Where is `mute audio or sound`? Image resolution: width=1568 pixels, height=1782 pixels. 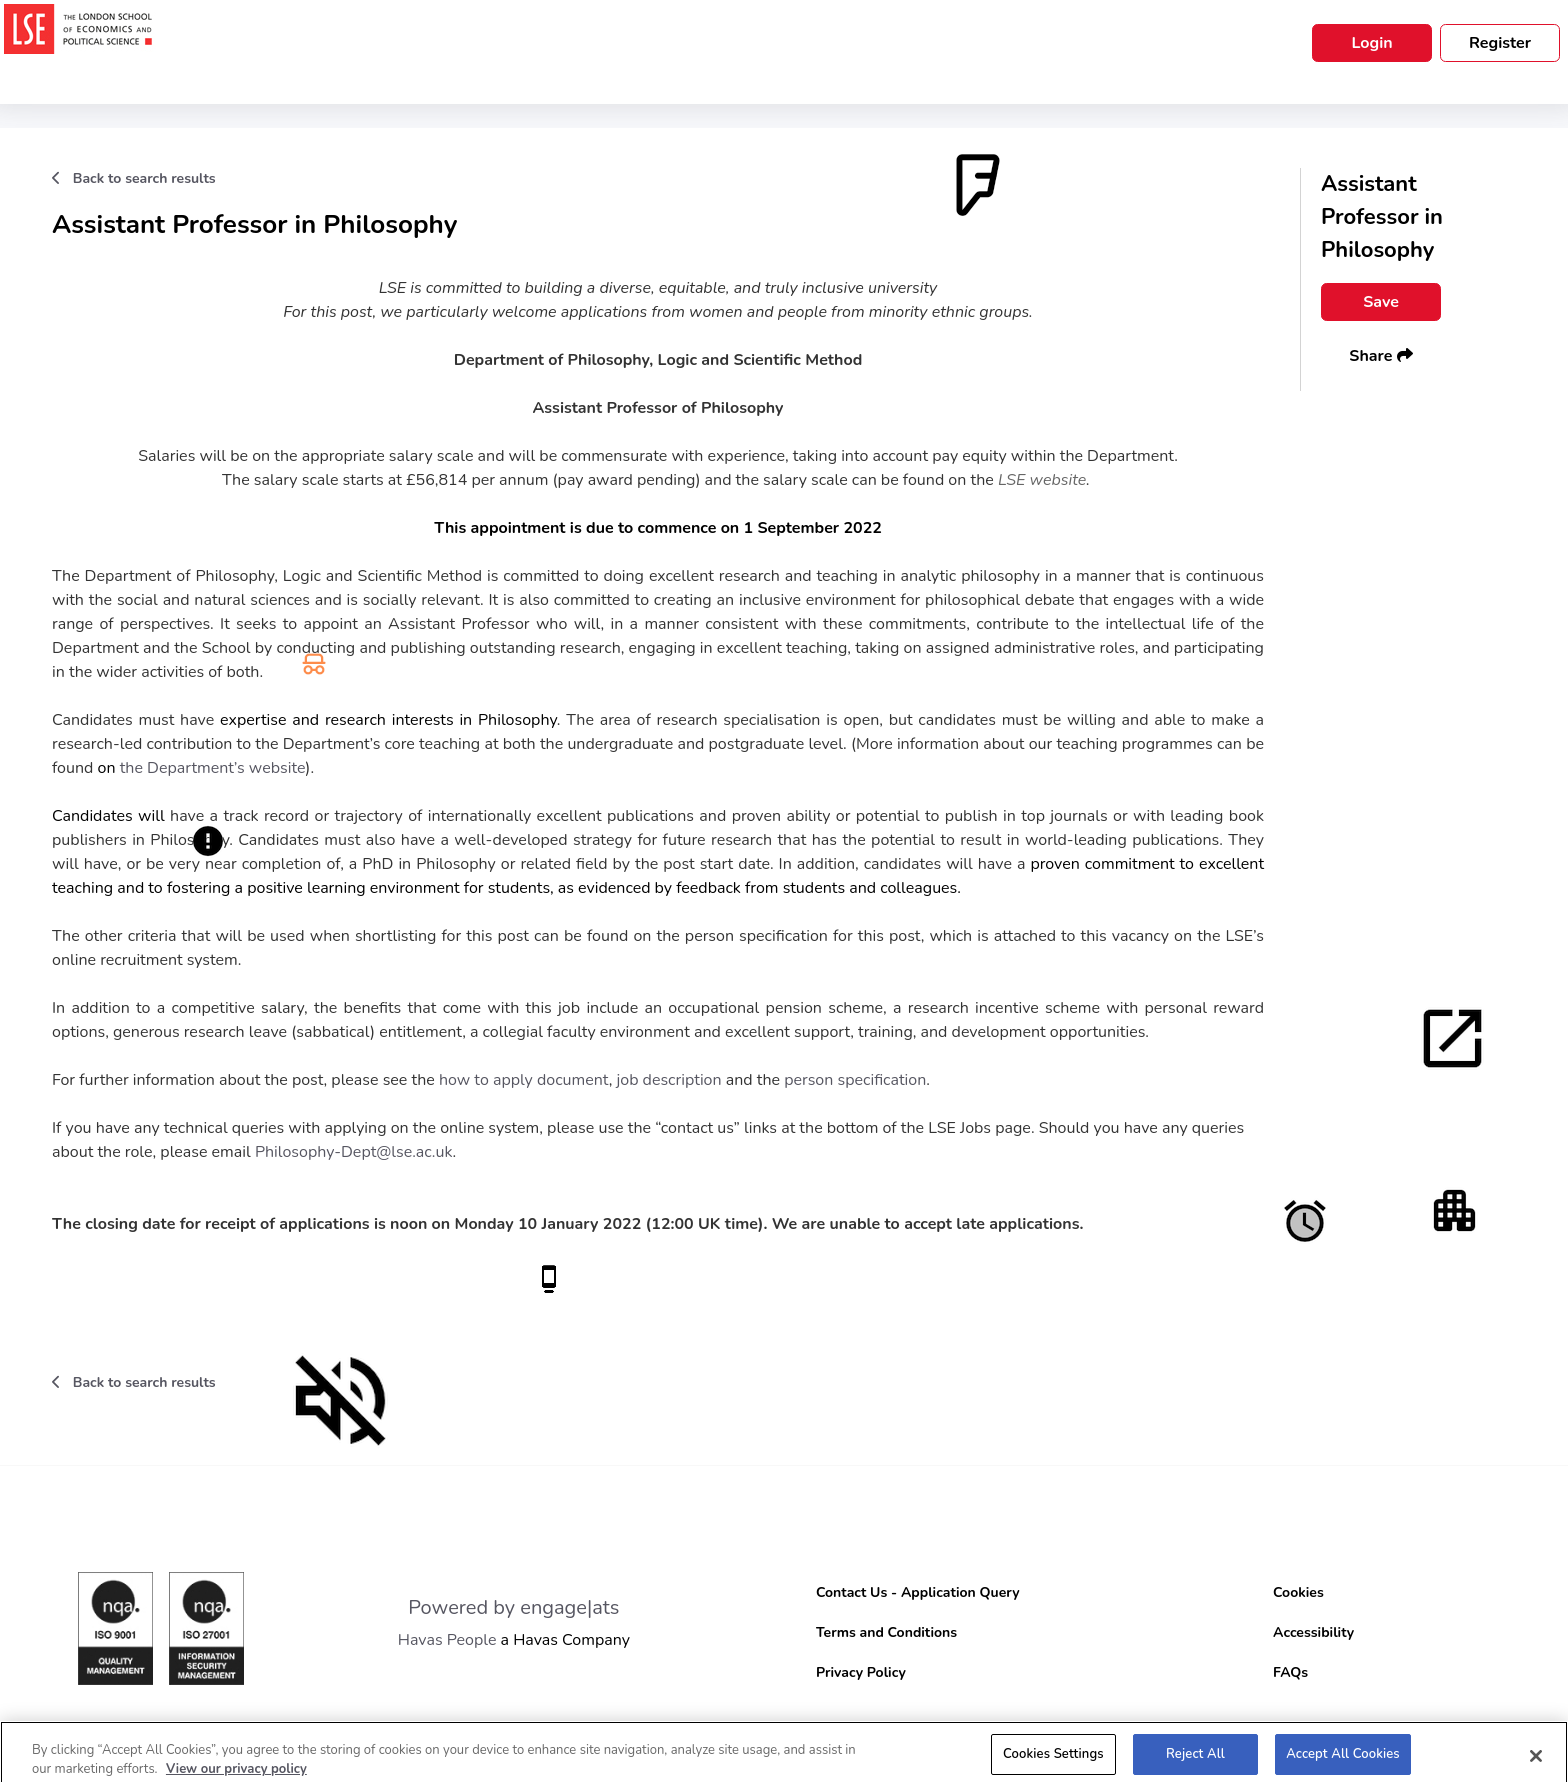
mute audio or sound is located at coordinates (340, 1400).